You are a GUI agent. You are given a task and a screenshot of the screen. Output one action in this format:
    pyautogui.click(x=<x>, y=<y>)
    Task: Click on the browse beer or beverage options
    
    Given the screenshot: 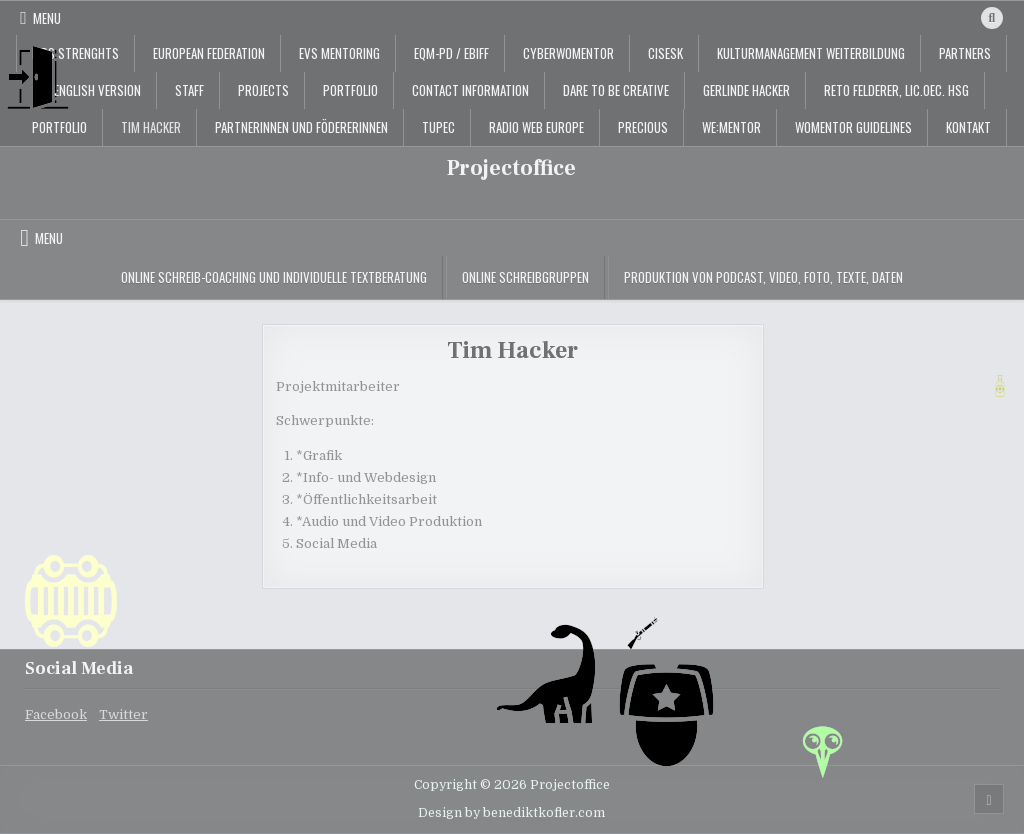 What is the action you would take?
    pyautogui.click(x=1000, y=386)
    